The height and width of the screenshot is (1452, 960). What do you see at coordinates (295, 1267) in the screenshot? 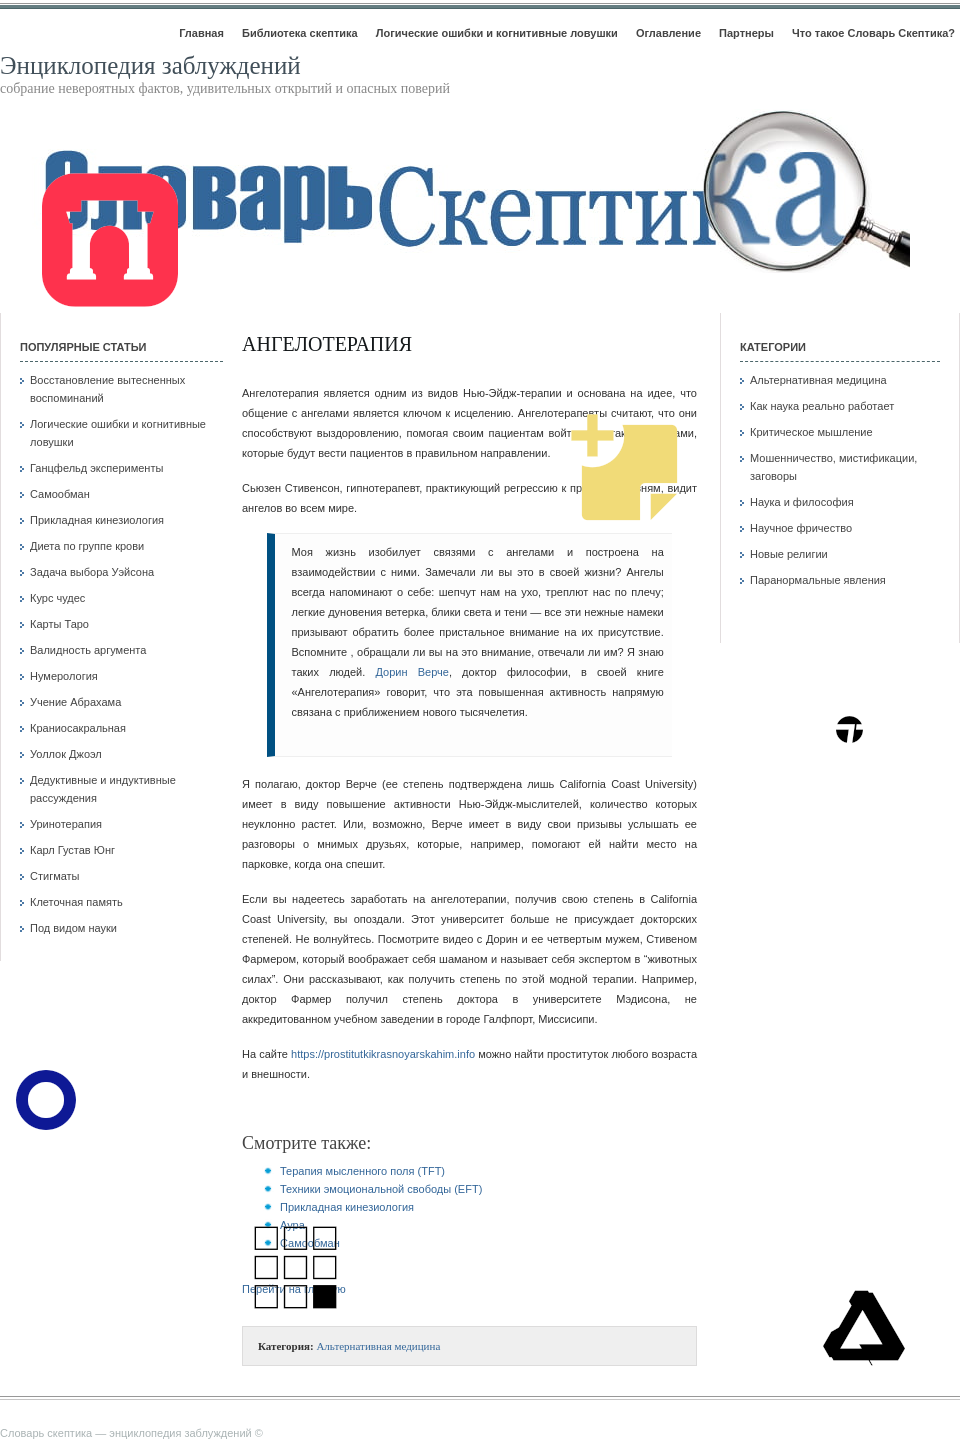
I see `büromöbelexperte brand logo` at bounding box center [295, 1267].